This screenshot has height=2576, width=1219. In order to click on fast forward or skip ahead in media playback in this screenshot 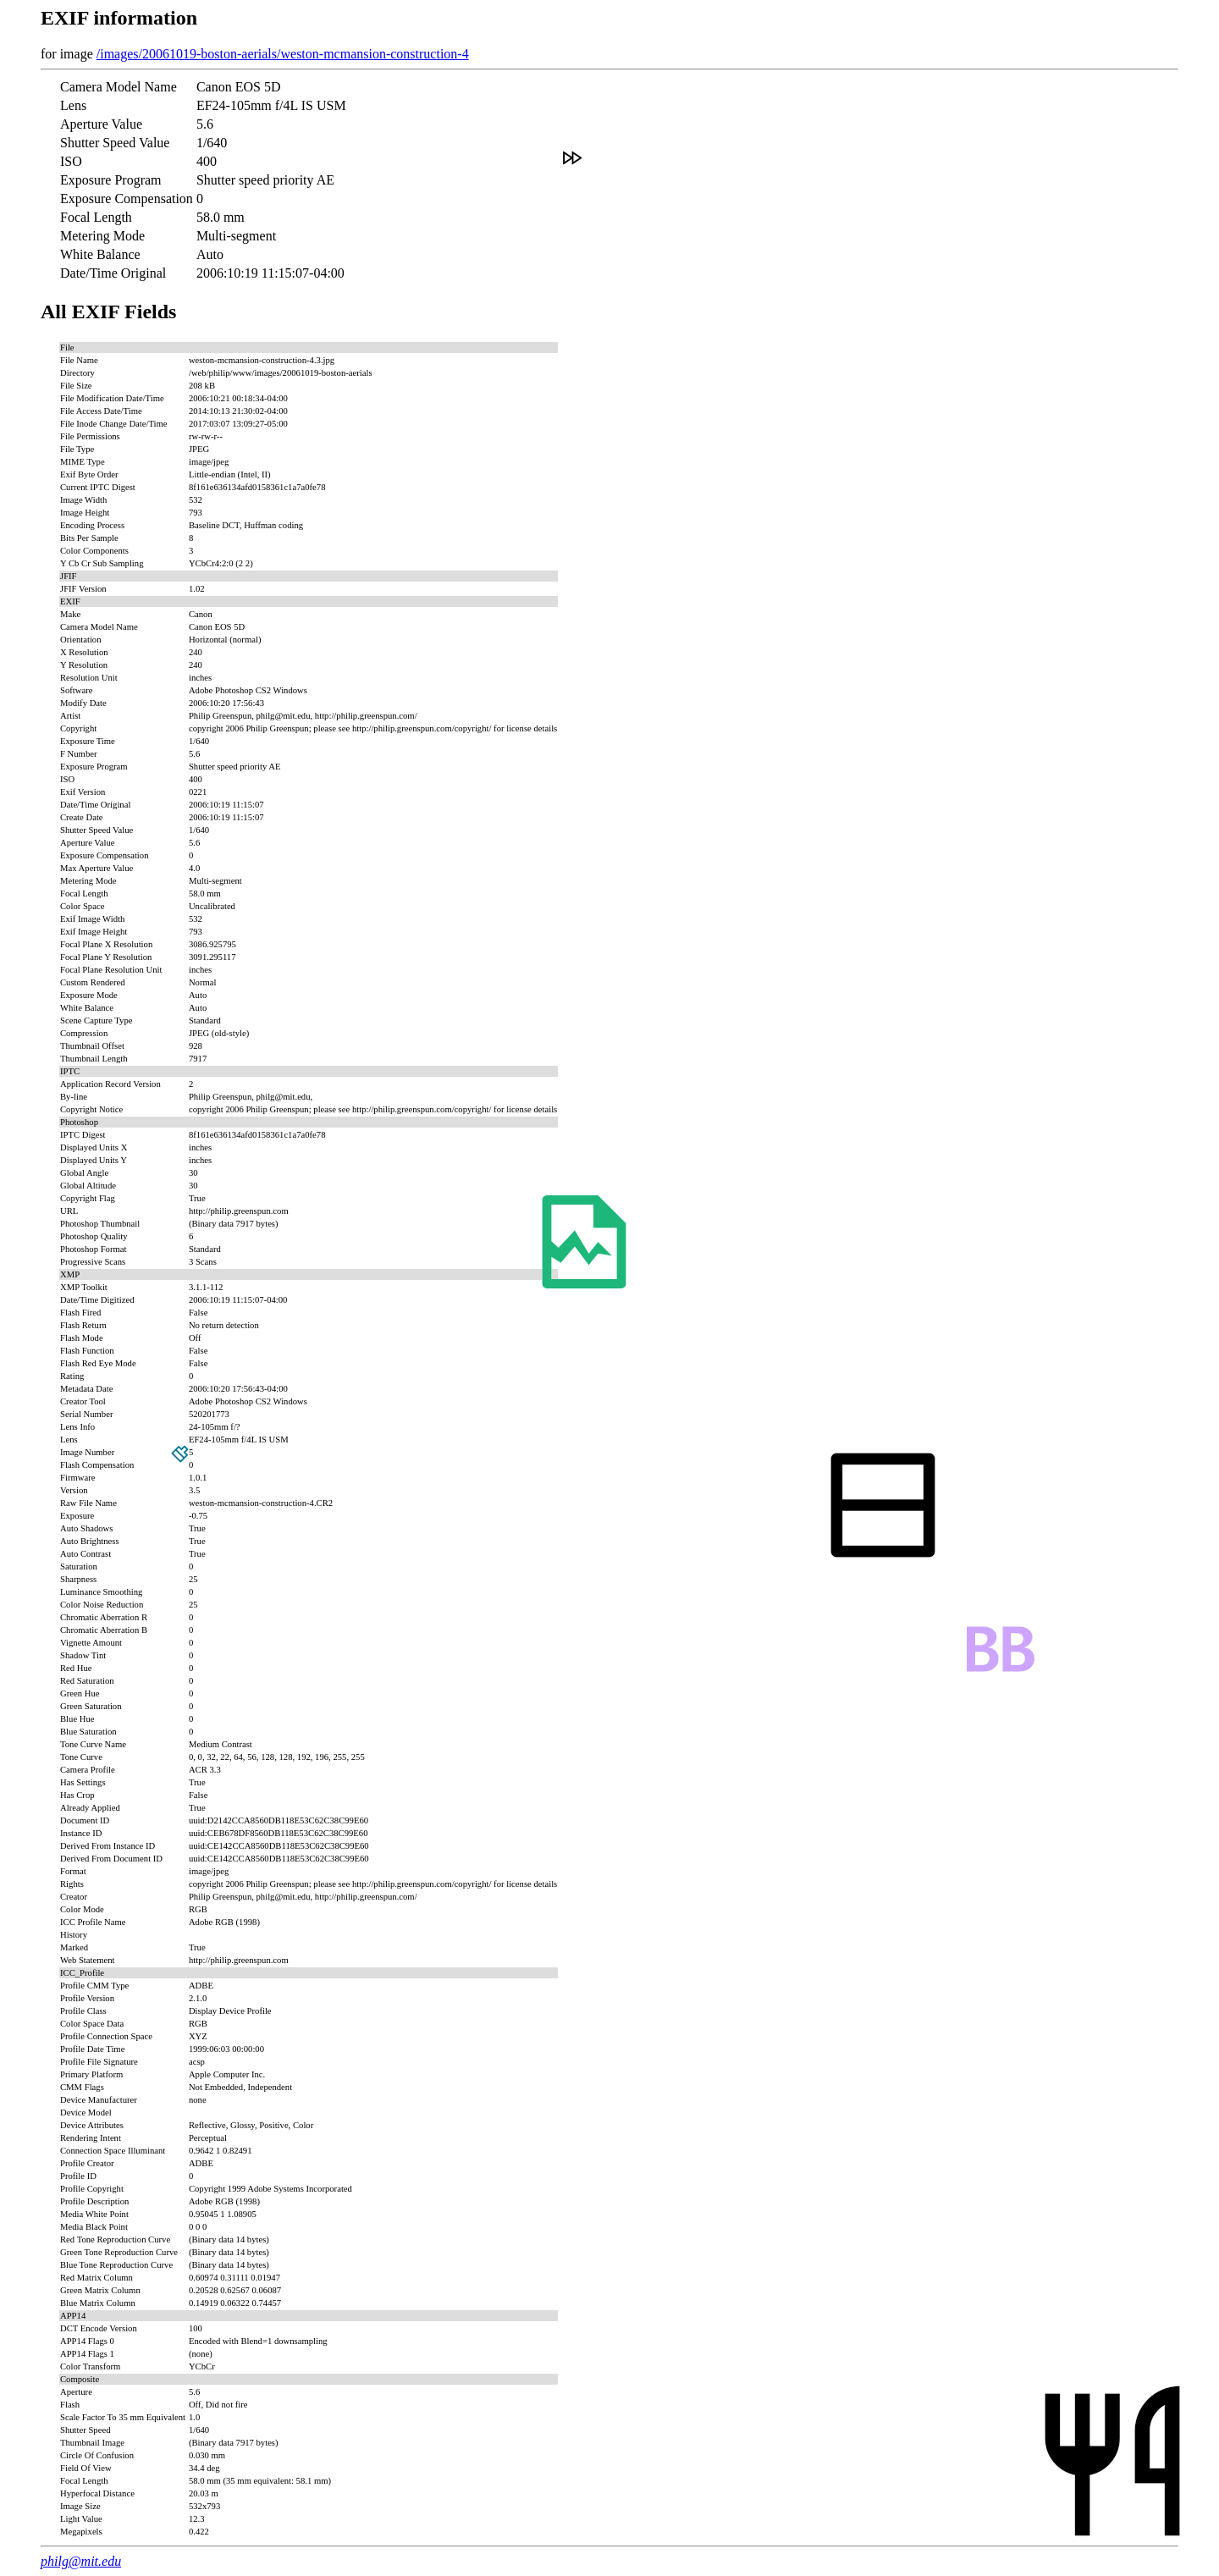, I will do `click(571, 157)`.